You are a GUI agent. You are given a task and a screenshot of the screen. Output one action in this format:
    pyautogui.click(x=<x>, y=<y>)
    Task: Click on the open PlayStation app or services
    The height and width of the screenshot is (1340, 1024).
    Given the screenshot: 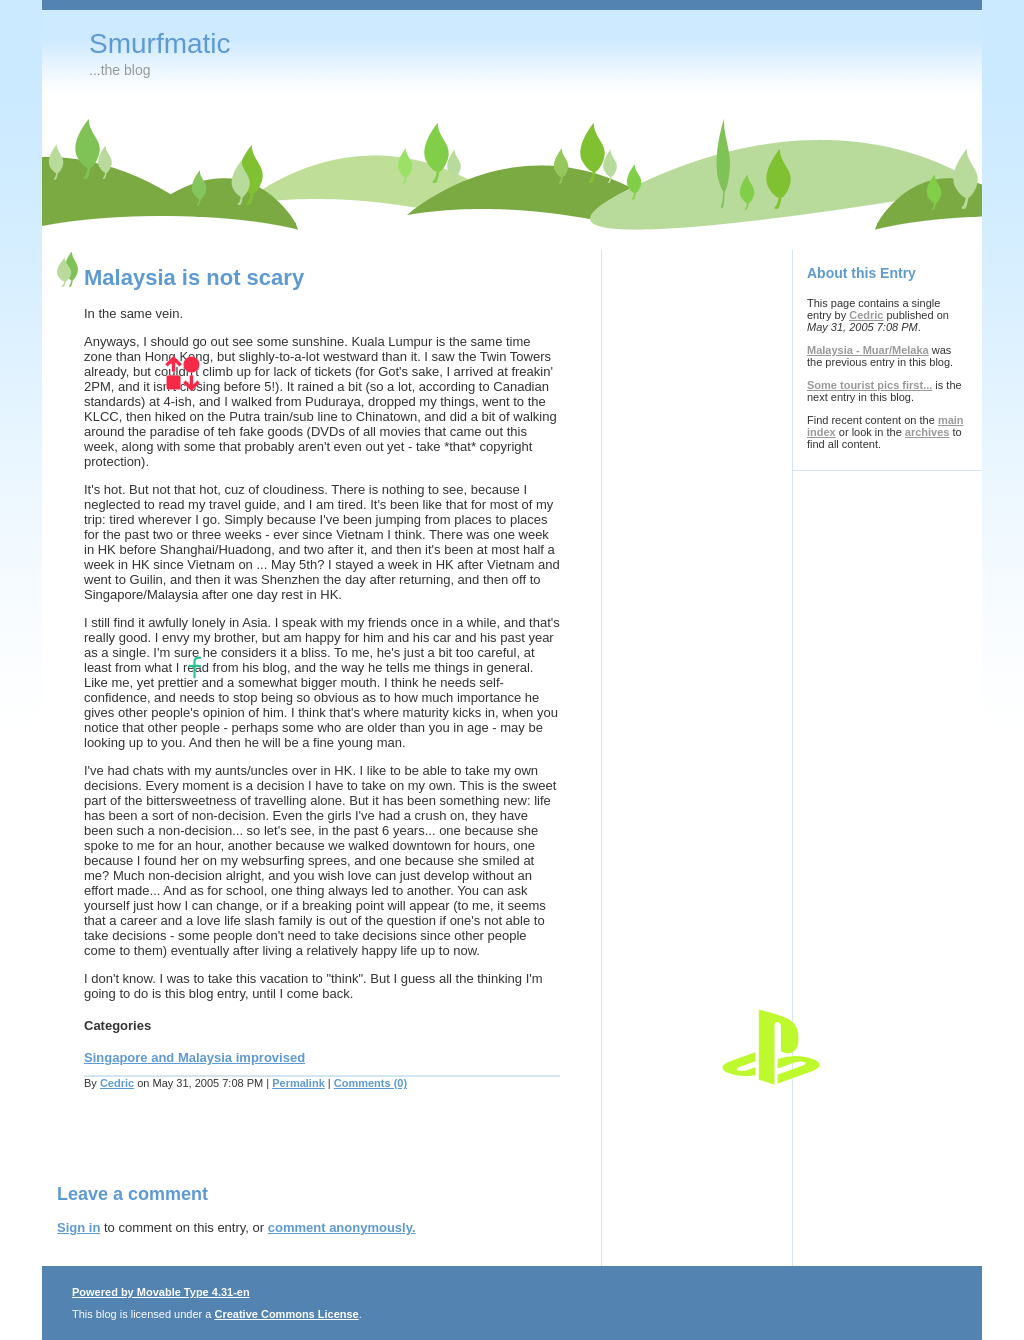 What is the action you would take?
    pyautogui.click(x=772, y=1045)
    